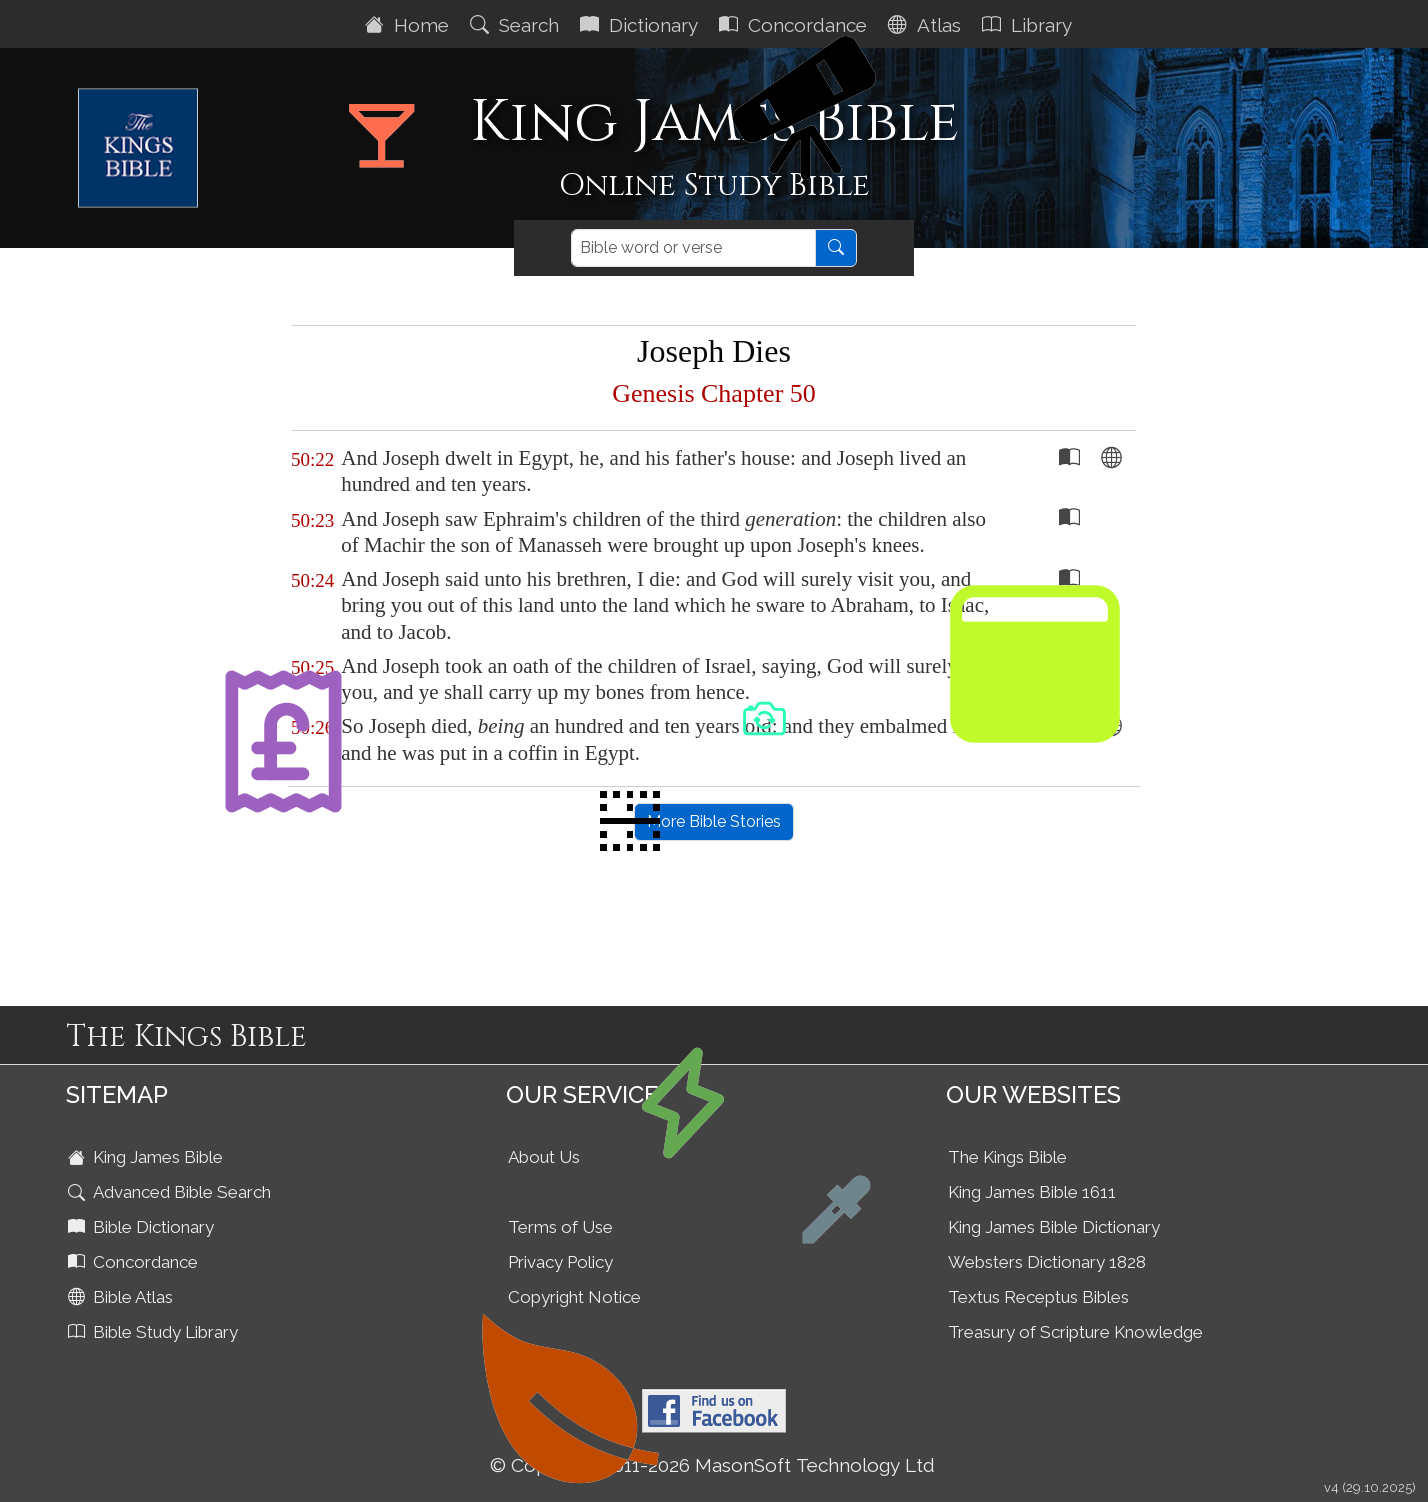 This screenshot has height=1502, width=1428. Describe the element at coordinates (630, 821) in the screenshot. I see `apply horizontal border to selected cells` at that location.